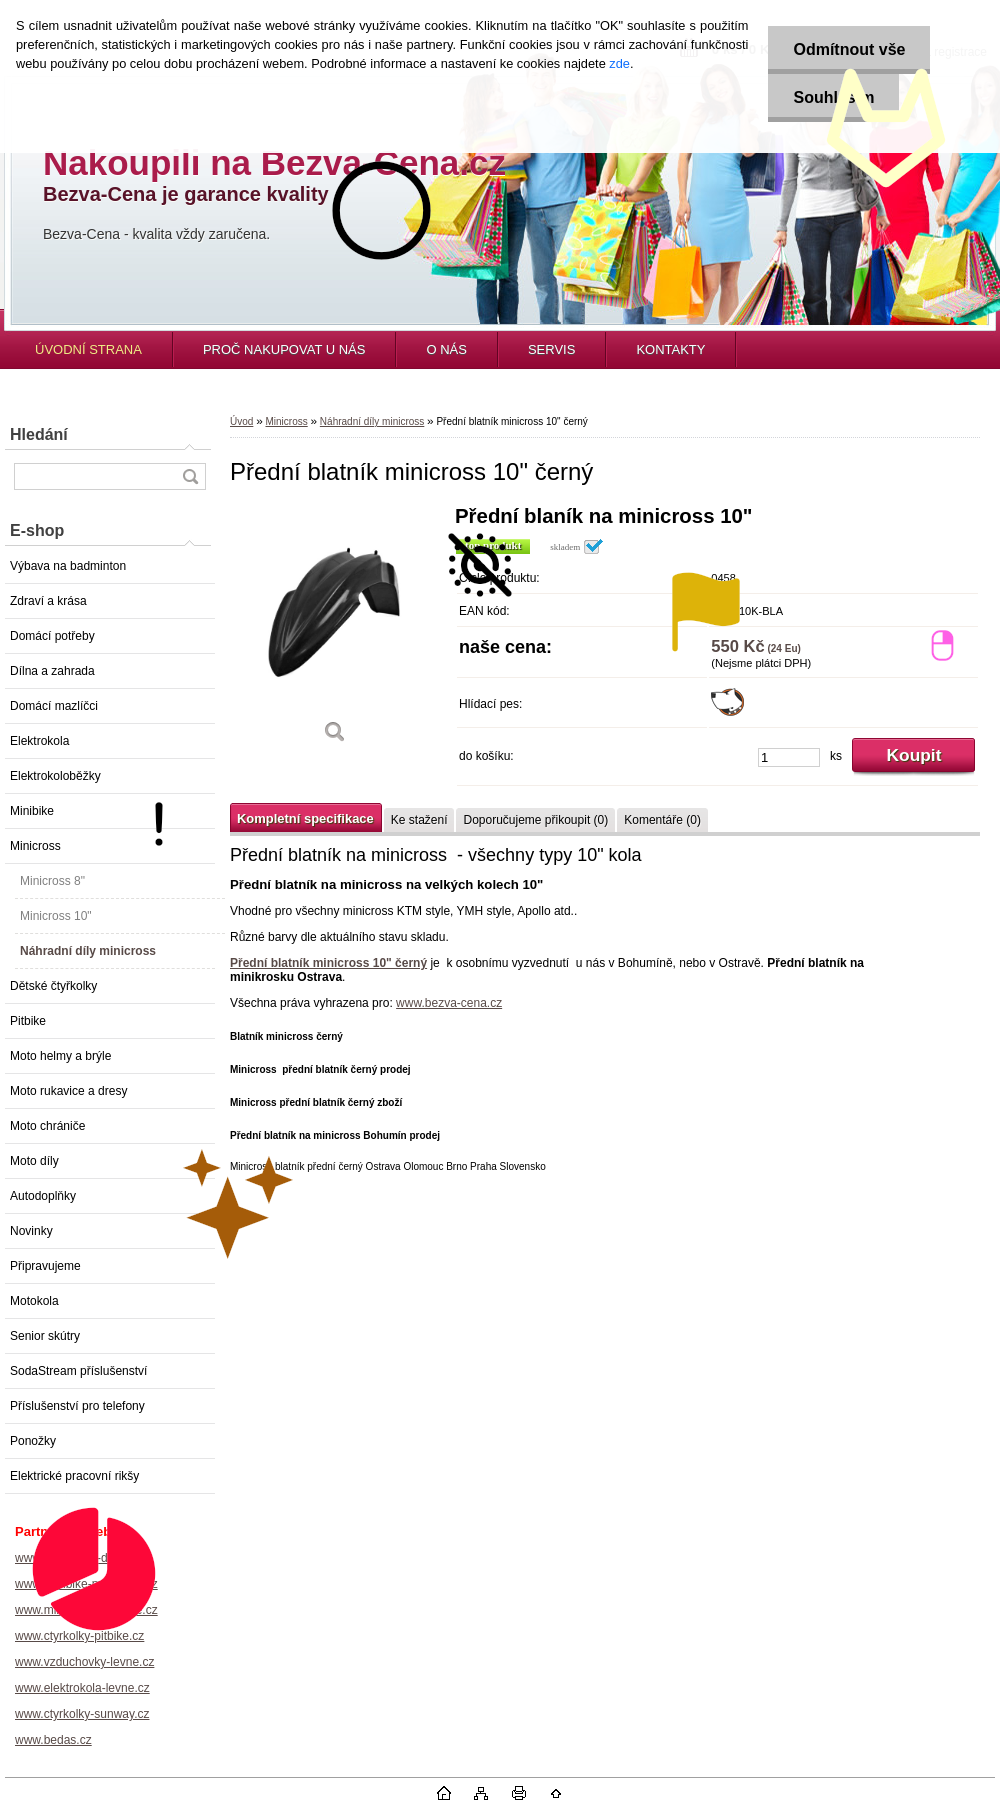 The width and height of the screenshot is (1000, 1811). I want to click on link to GitLab repository, so click(886, 128).